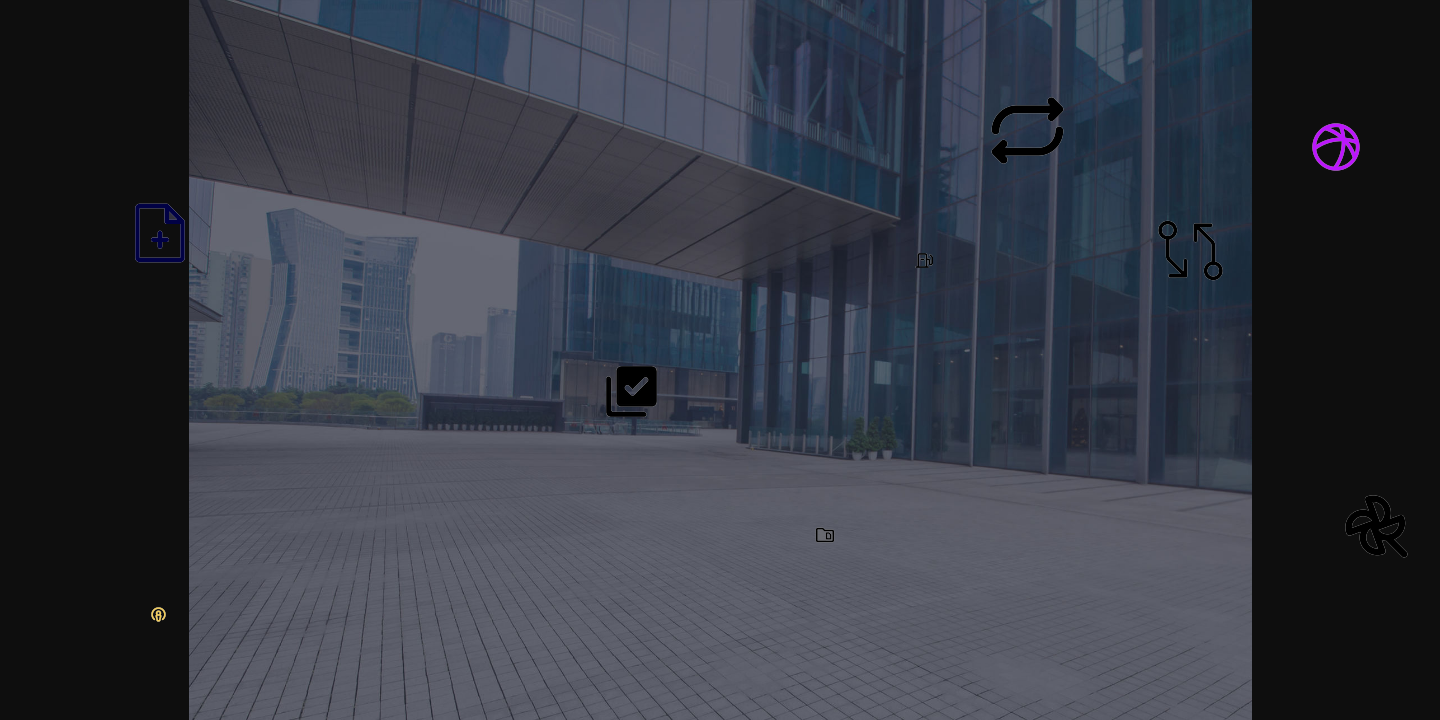 The image size is (1440, 720). What do you see at coordinates (1377, 527) in the screenshot?
I see `decorative or playful element indicating a fun feature` at bounding box center [1377, 527].